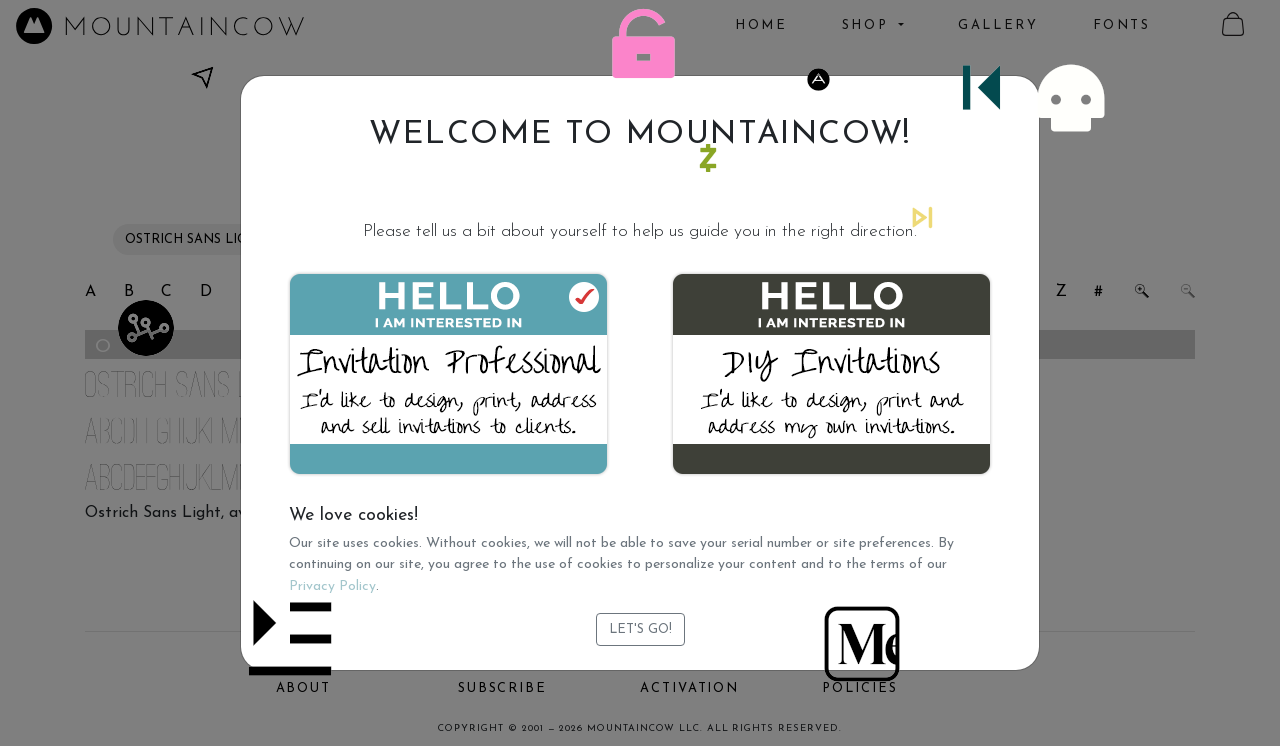  What do you see at coordinates (1071, 98) in the screenshot?
I see `indicates dangerous or harmful content` at bounding box center [1071, 98].